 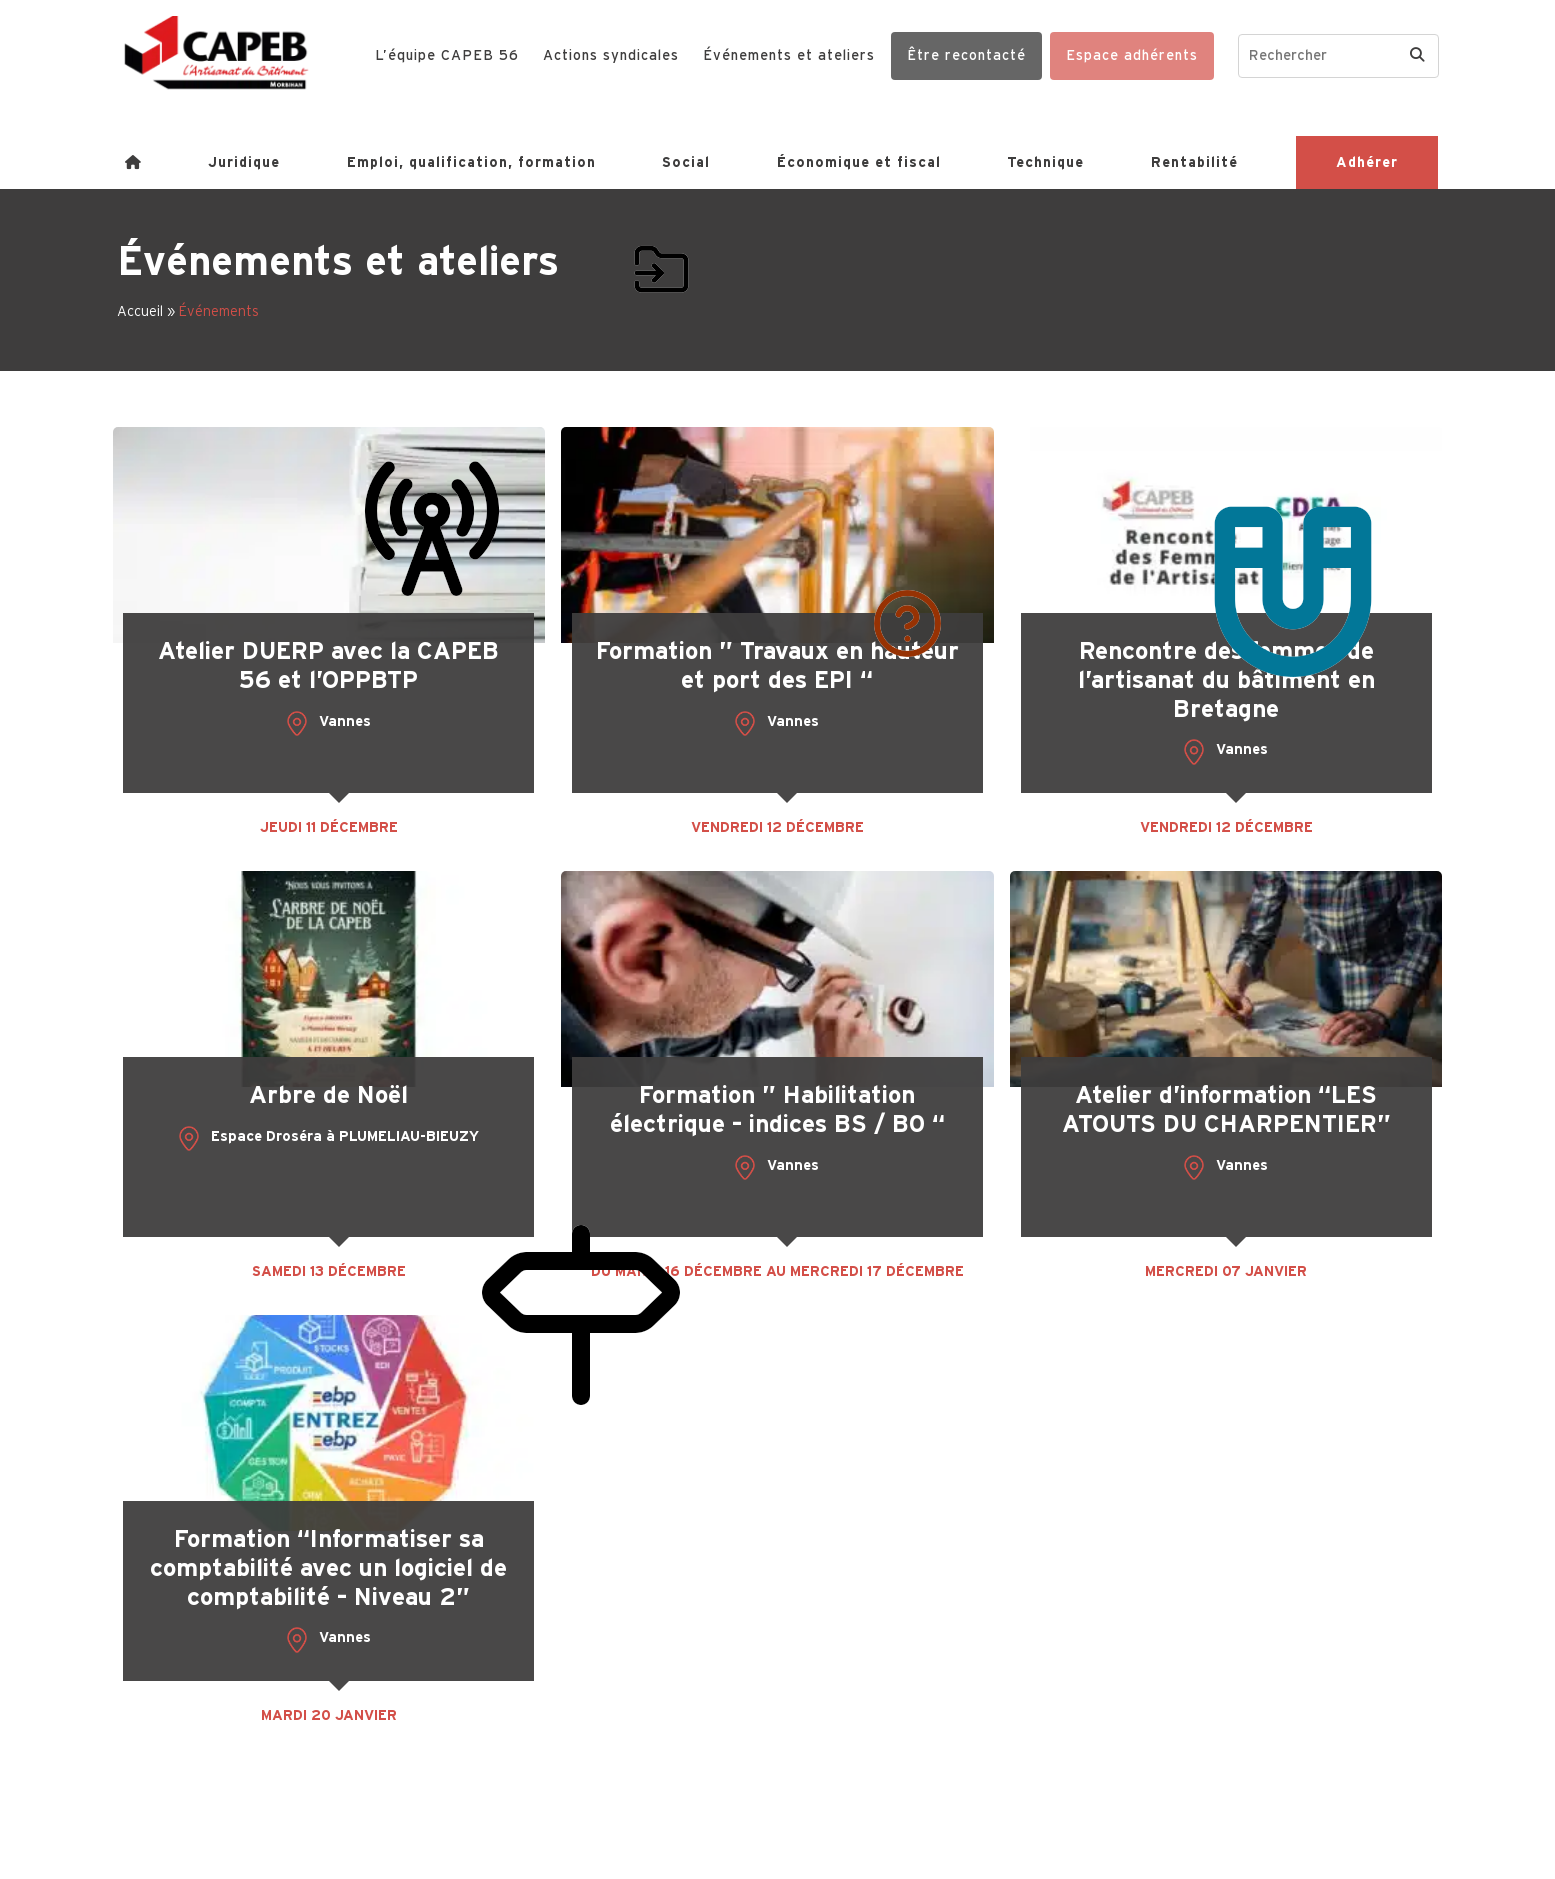 What do you see at coordinates (581, 1315) in the screenshot?
I see `access navigation or directions` at bounding box center [581, 1315].